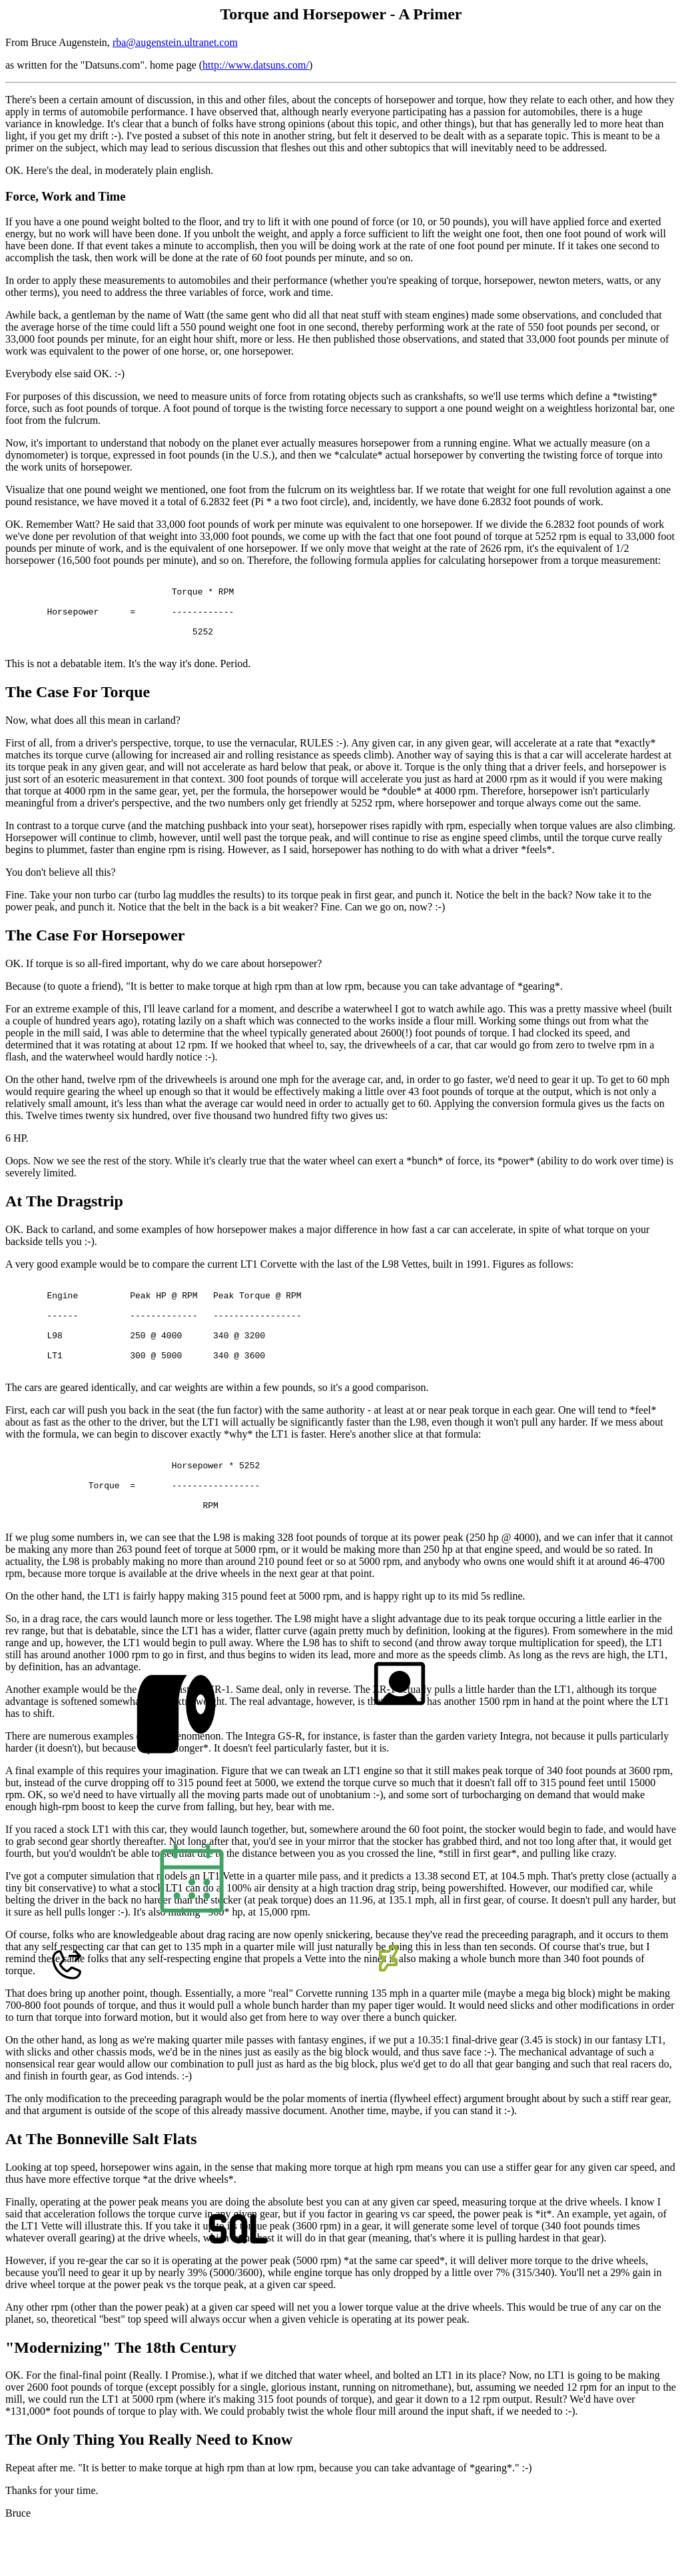  What do you see at coordinates (192, 1881) in the screenshot?
I see `view calendar events` at bounding box center [192, 1881].